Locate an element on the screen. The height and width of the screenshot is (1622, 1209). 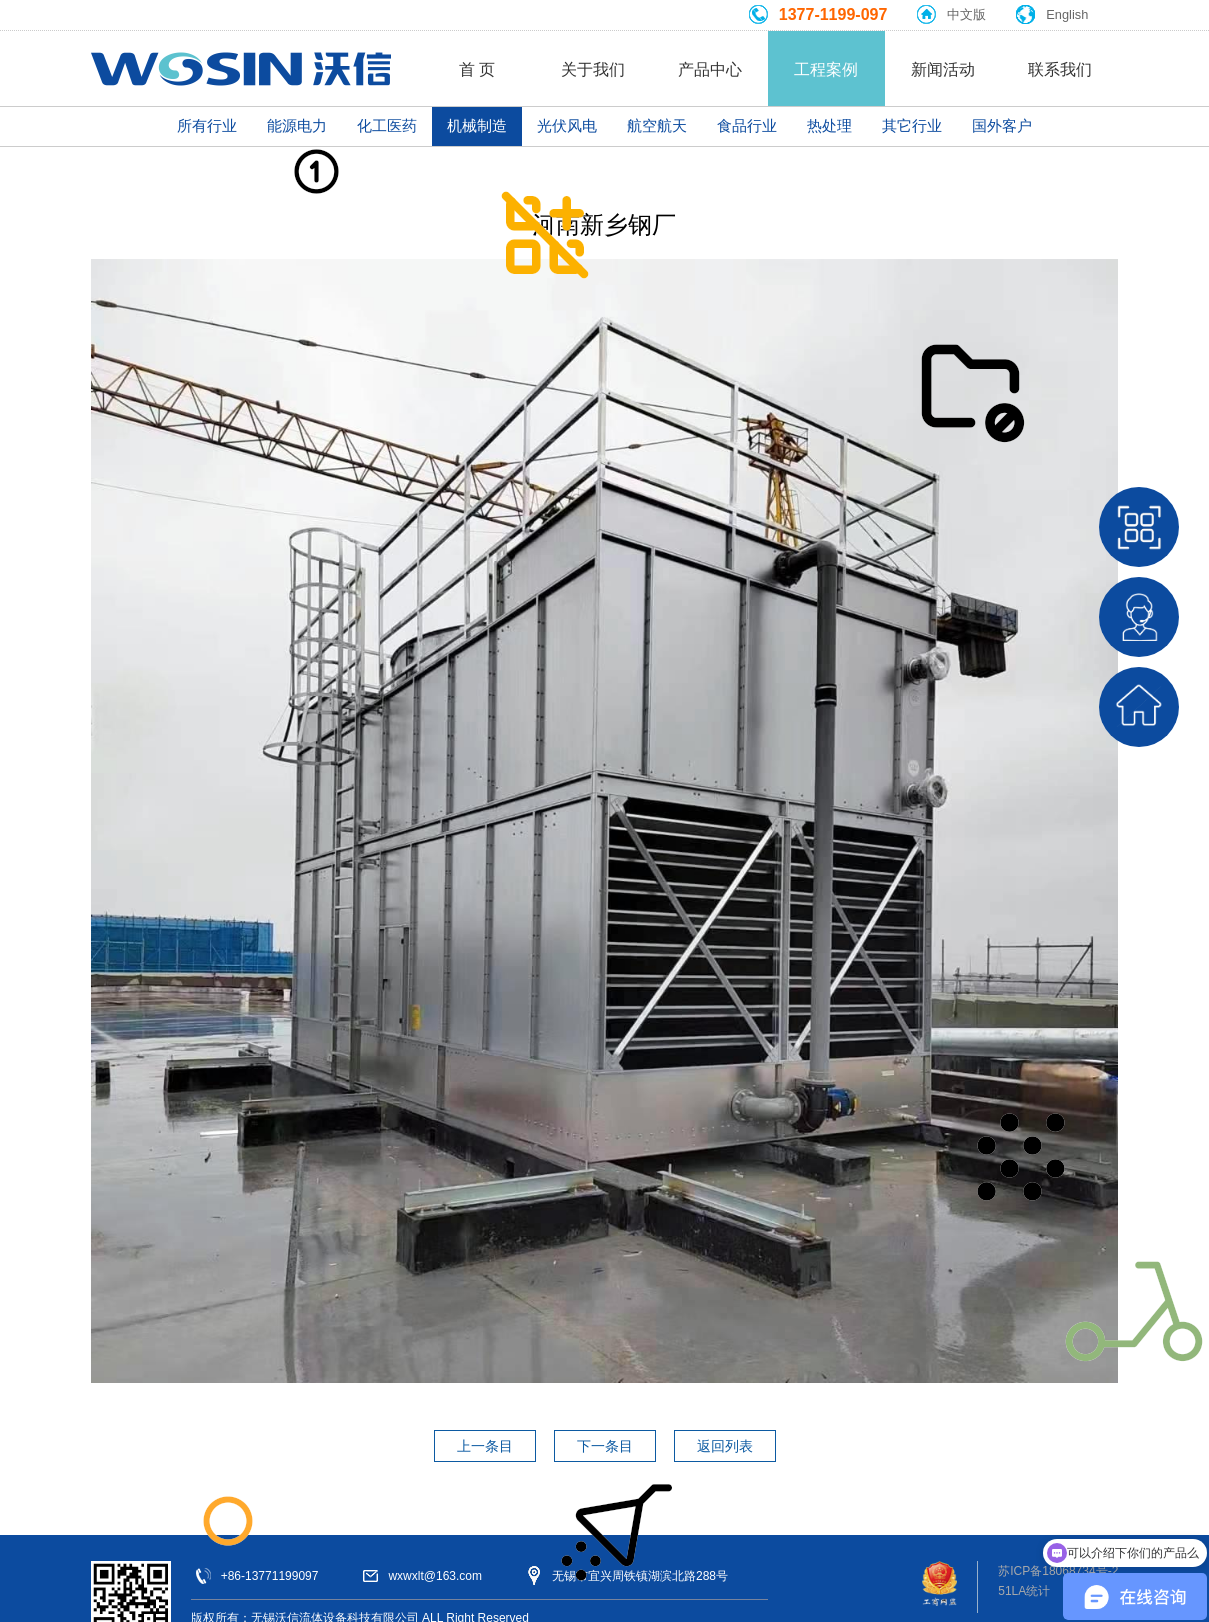
indicates the first step in a process or tutorial is located at coordinates (316, 171).